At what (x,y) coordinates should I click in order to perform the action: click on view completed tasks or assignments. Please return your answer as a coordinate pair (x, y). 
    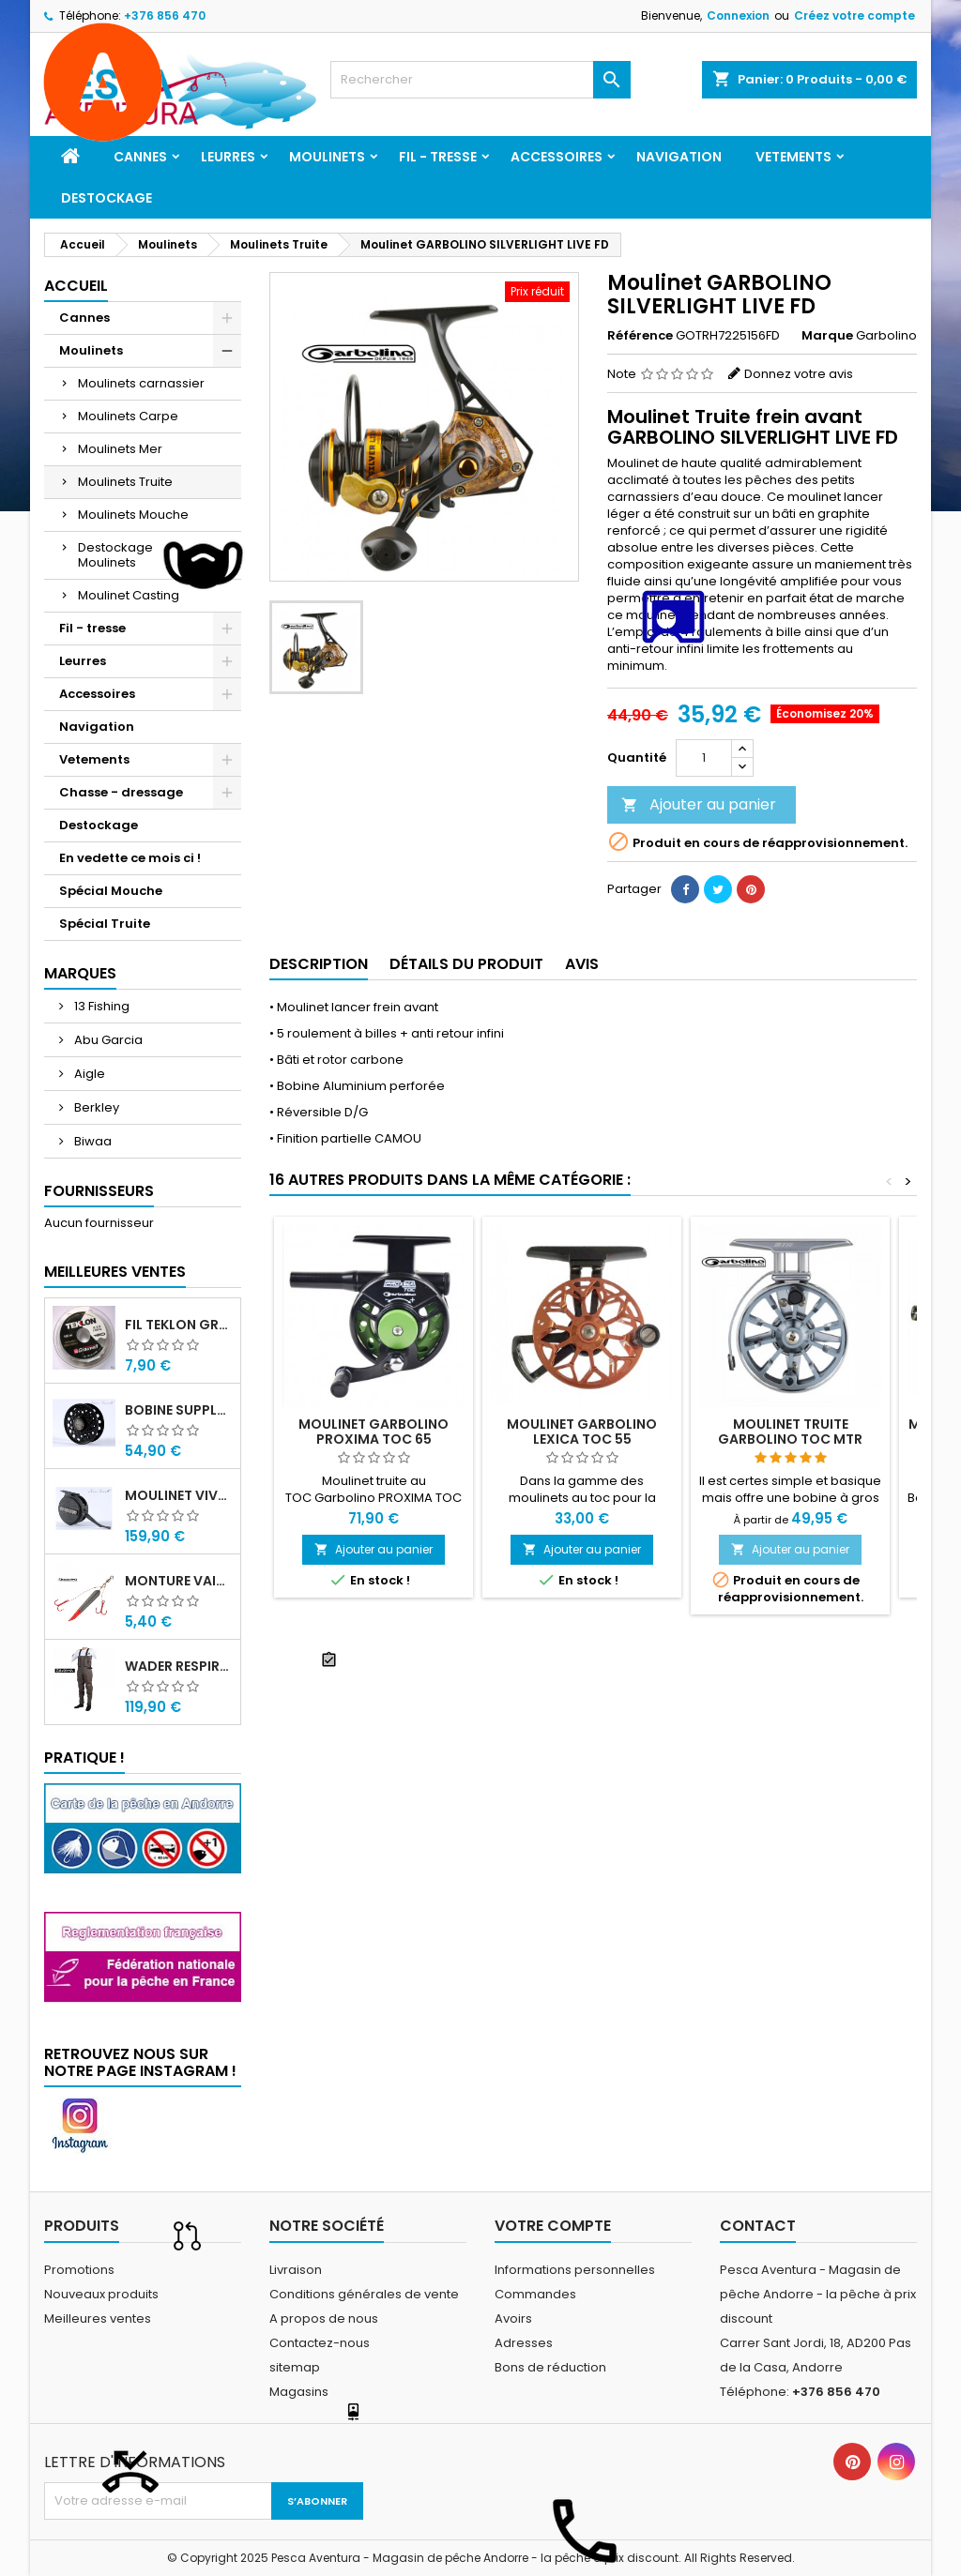
    Looking at the image, I should click on (328, 1659).